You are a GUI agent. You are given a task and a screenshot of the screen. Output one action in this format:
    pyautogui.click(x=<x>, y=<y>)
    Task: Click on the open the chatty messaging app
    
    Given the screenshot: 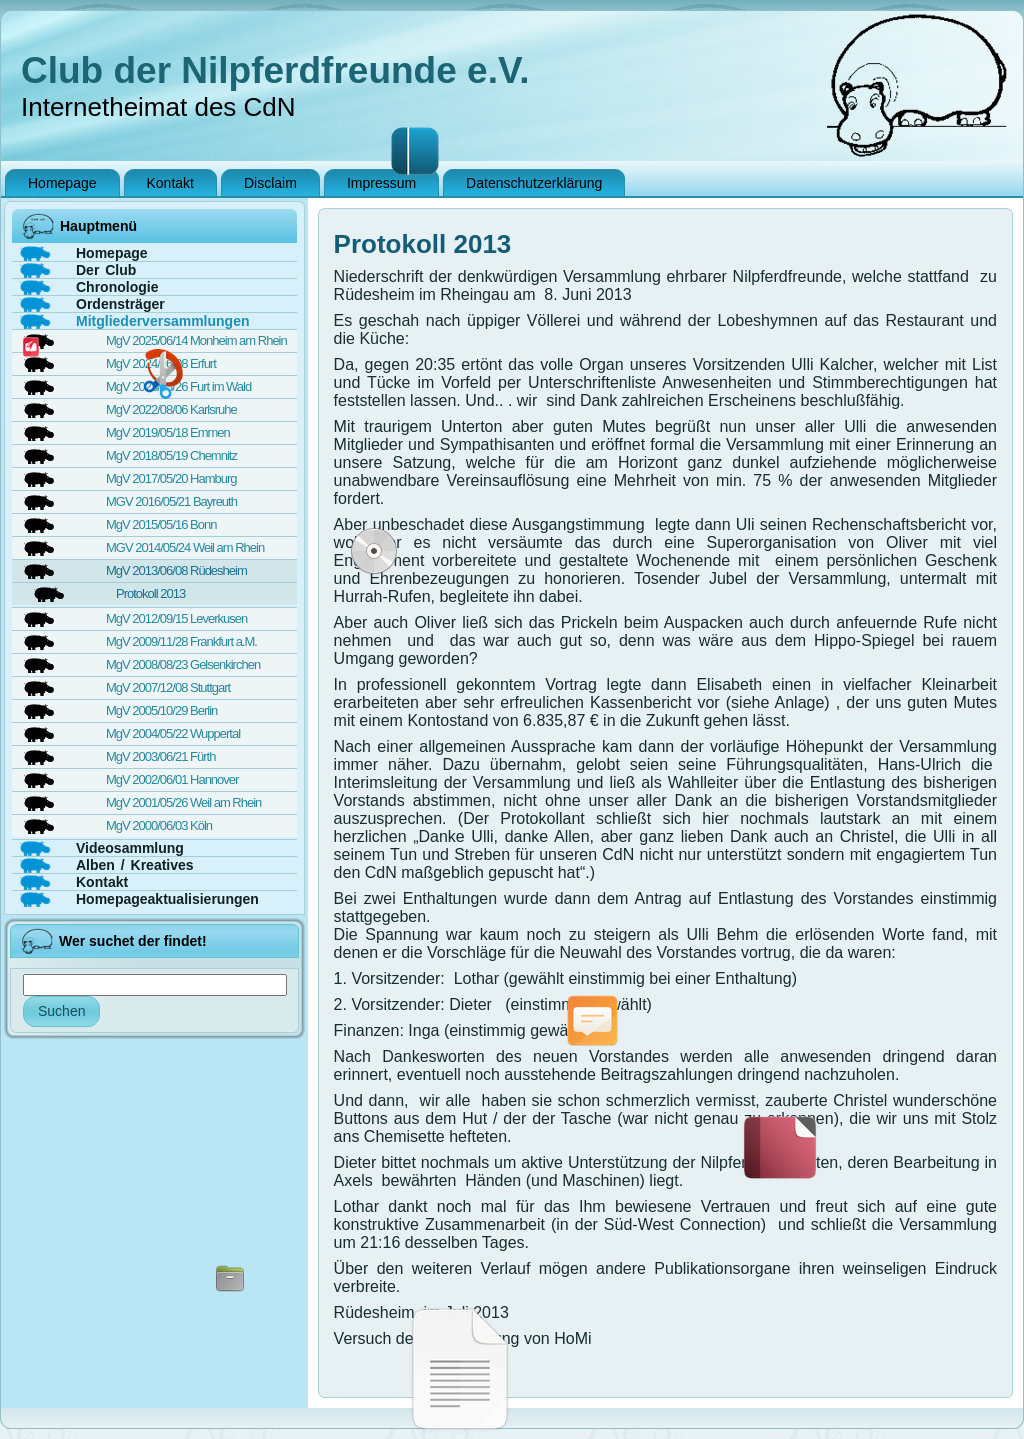 What is the action you would take?
    pyautogui.click(x=592, y=1020)
    